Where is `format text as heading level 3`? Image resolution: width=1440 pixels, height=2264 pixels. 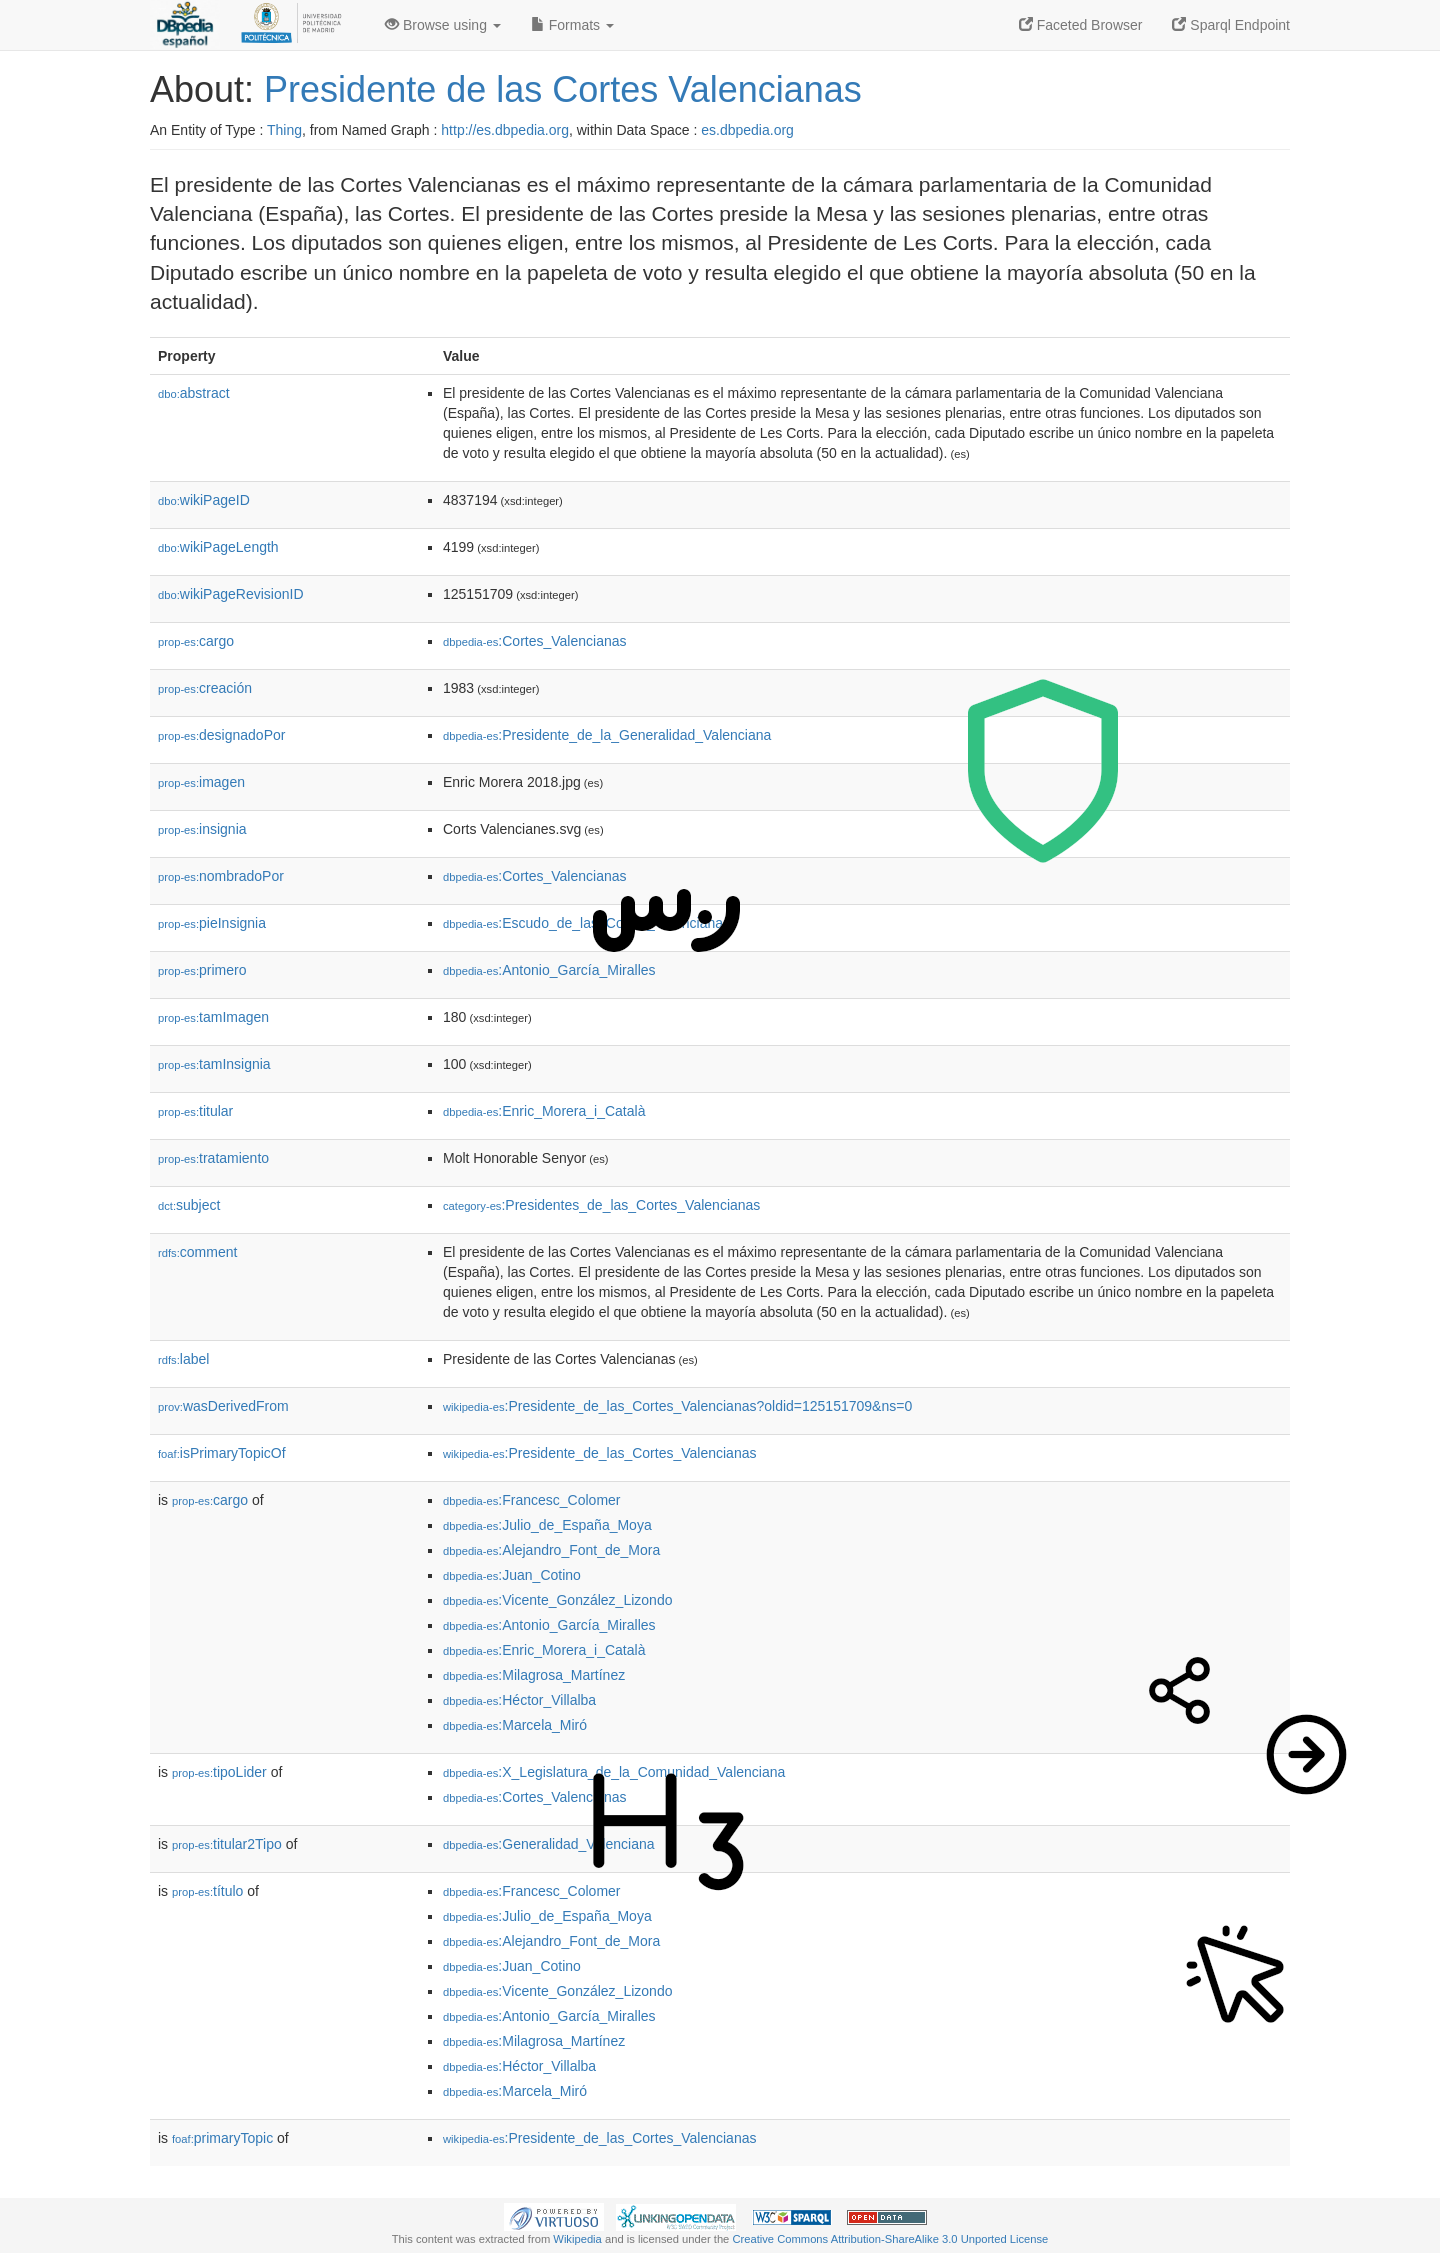
format text as heading level 3 is located at coordinates (660, 1829).